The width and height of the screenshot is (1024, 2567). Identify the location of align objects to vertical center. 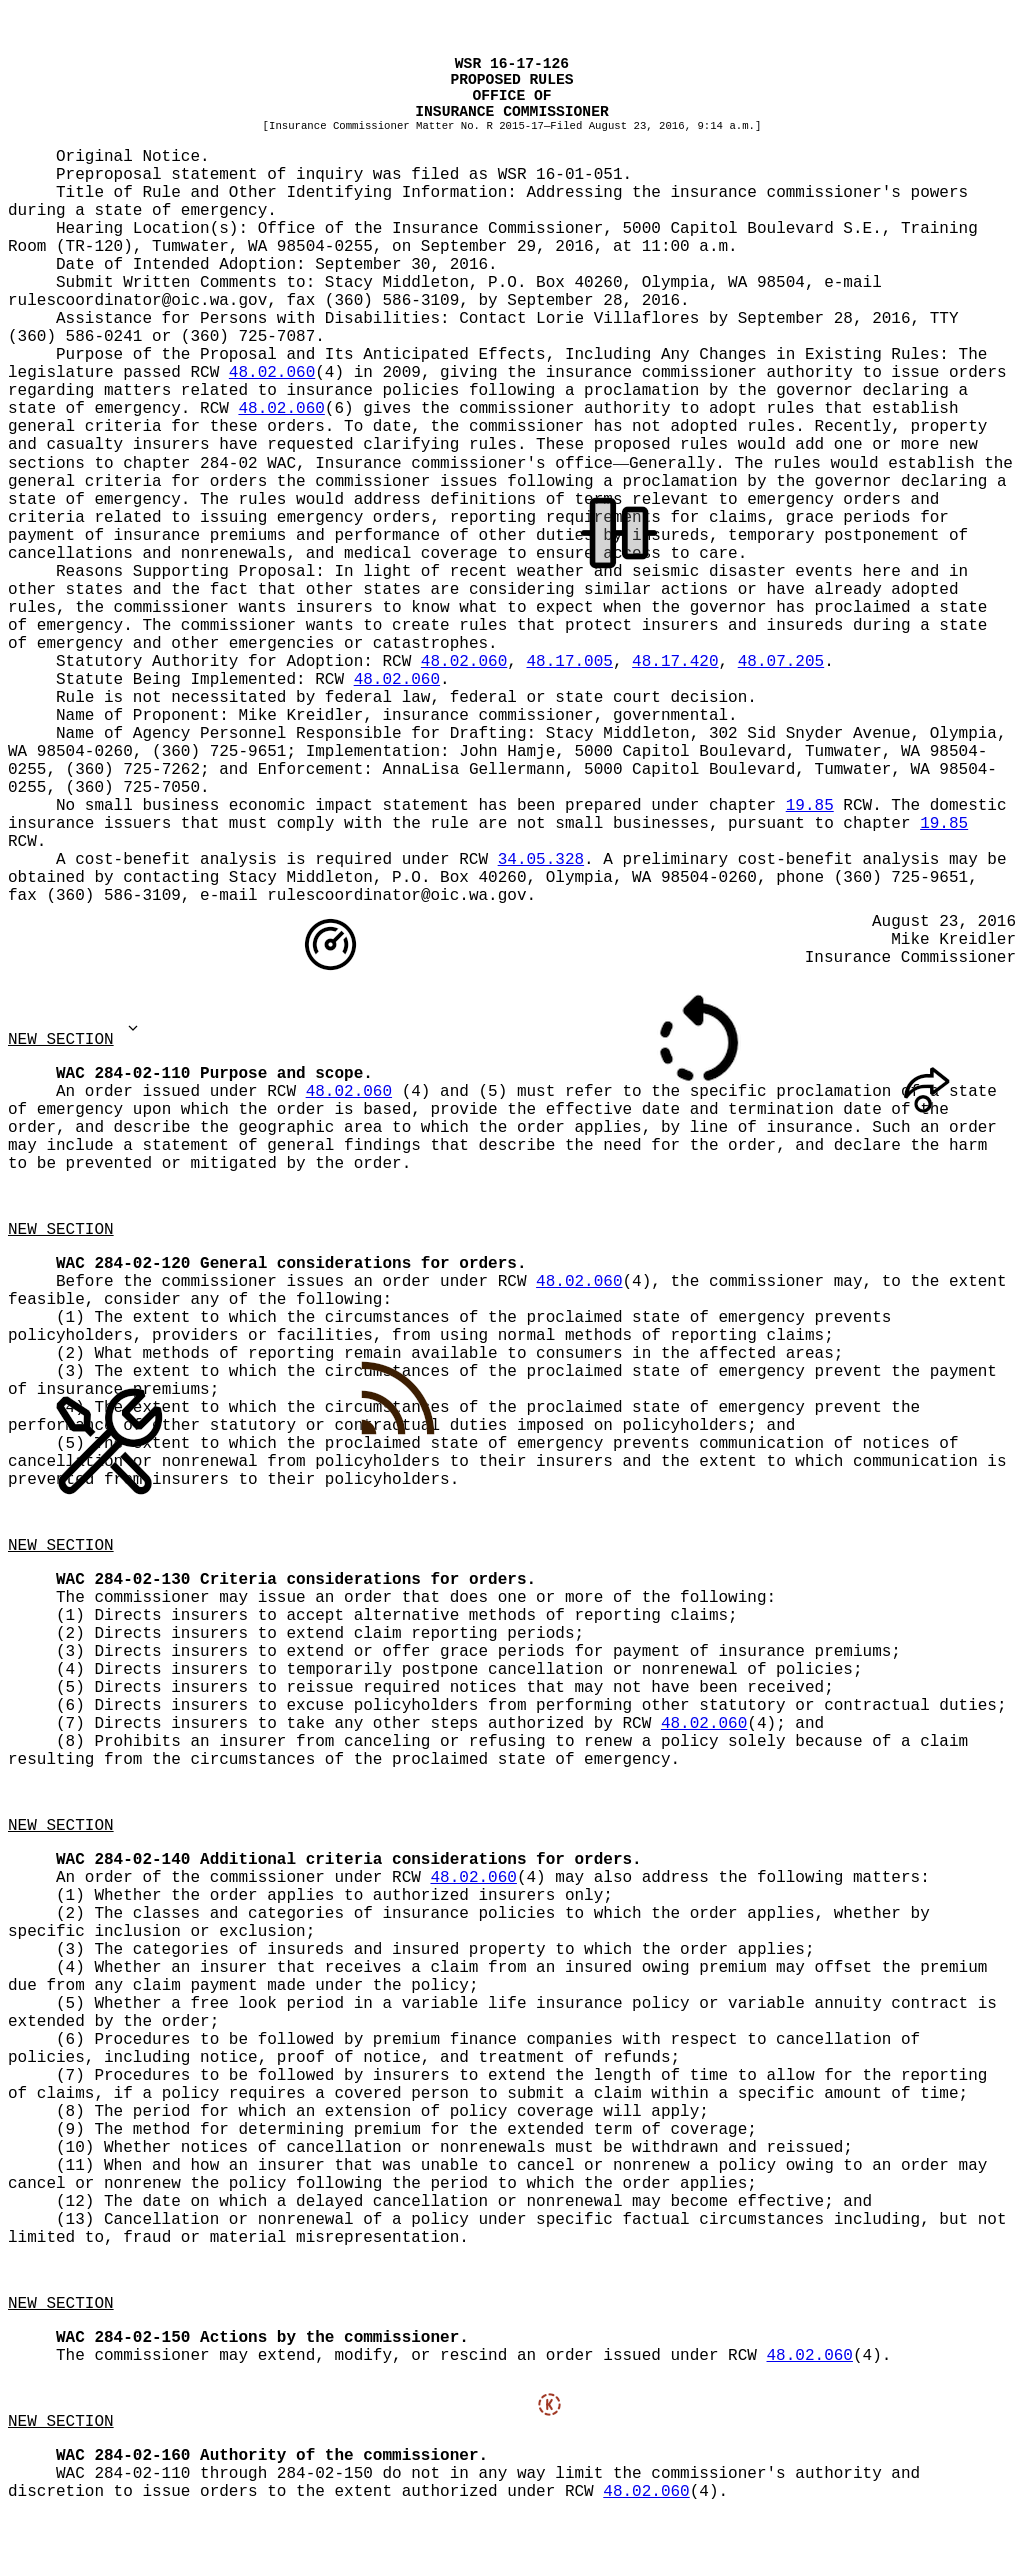
(619, 533).